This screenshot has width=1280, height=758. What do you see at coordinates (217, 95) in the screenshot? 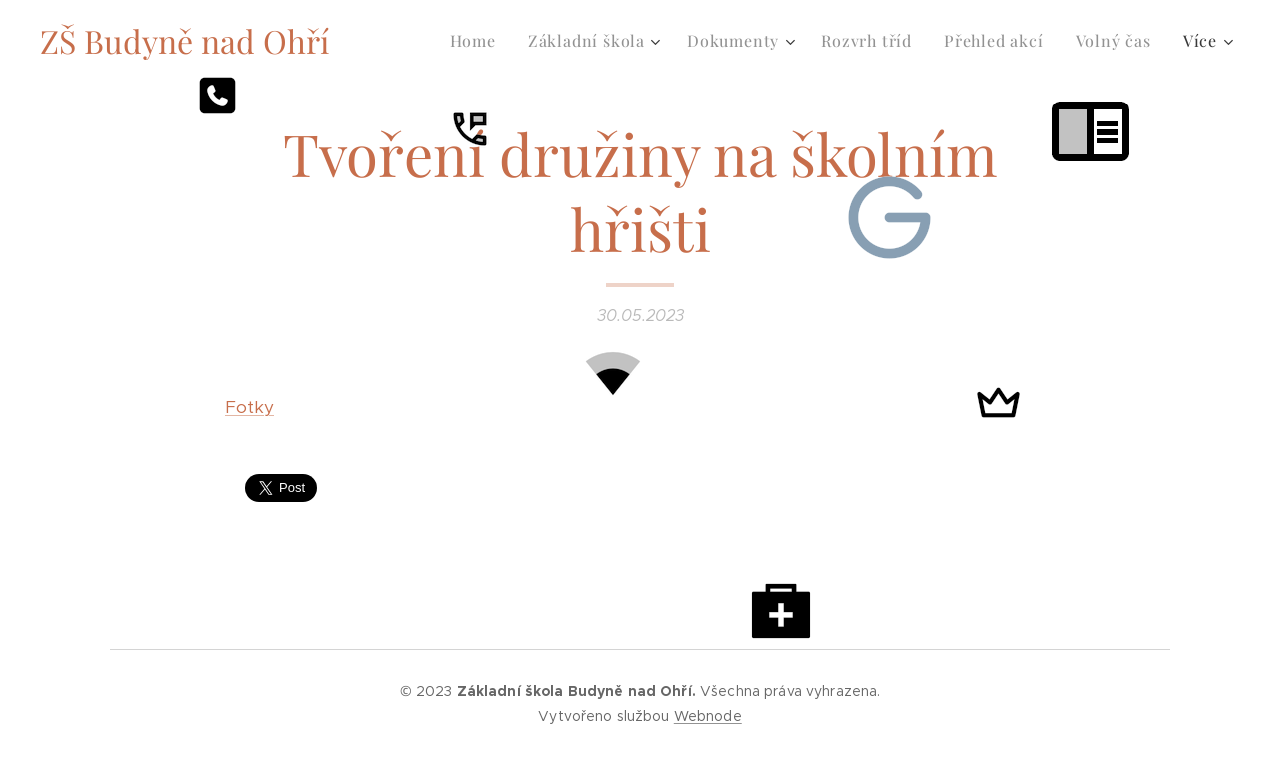
I see `tap to make a phone call` at bounding box center [217, 95].